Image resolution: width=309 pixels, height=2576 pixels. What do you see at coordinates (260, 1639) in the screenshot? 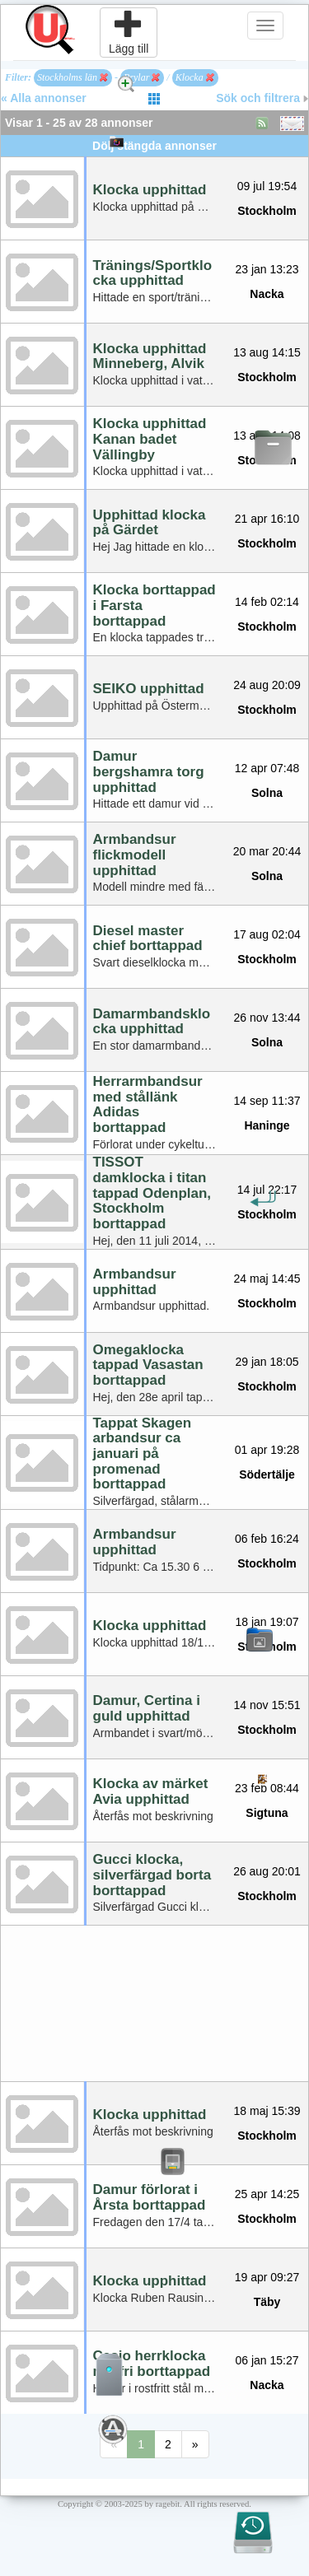
I see `open your pictures folder` at bounding box center [260, 1639].